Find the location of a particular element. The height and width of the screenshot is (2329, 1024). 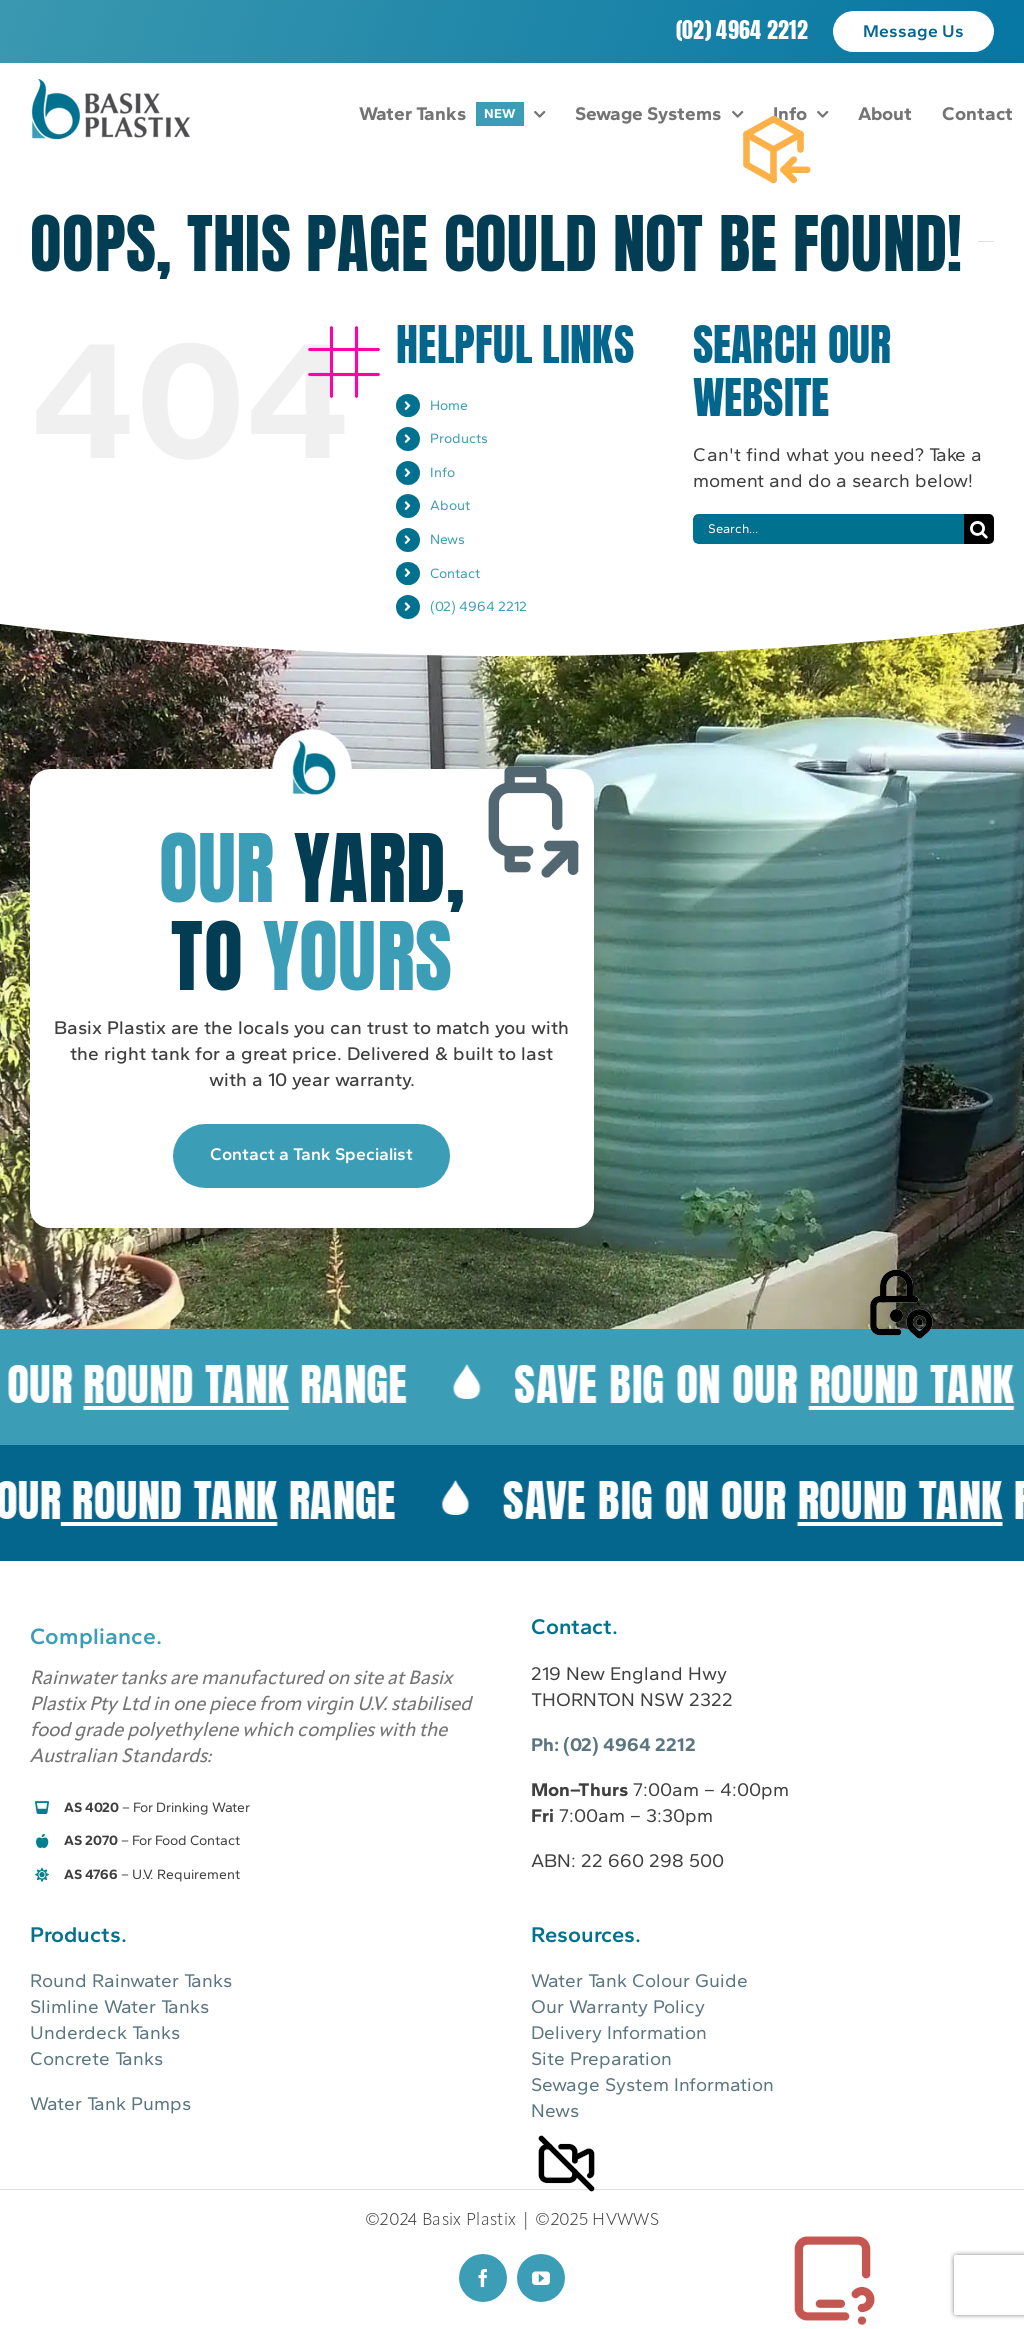

set a location-based lock or security trigger is located at coordinates (896, 1302).